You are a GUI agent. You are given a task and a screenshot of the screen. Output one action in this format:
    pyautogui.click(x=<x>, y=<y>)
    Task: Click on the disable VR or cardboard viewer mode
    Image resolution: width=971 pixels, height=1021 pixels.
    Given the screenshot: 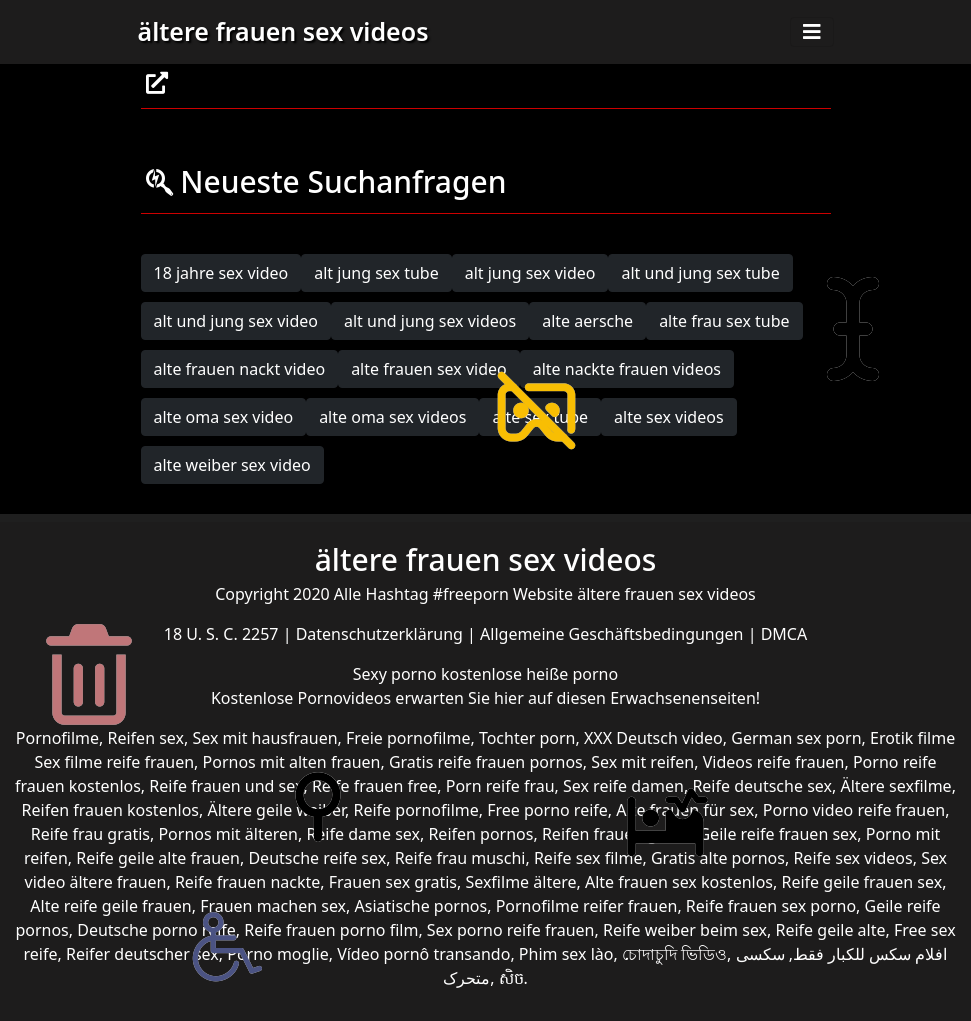 What is the action you would take?
    pyautogui.click(x=536, y=410)
    